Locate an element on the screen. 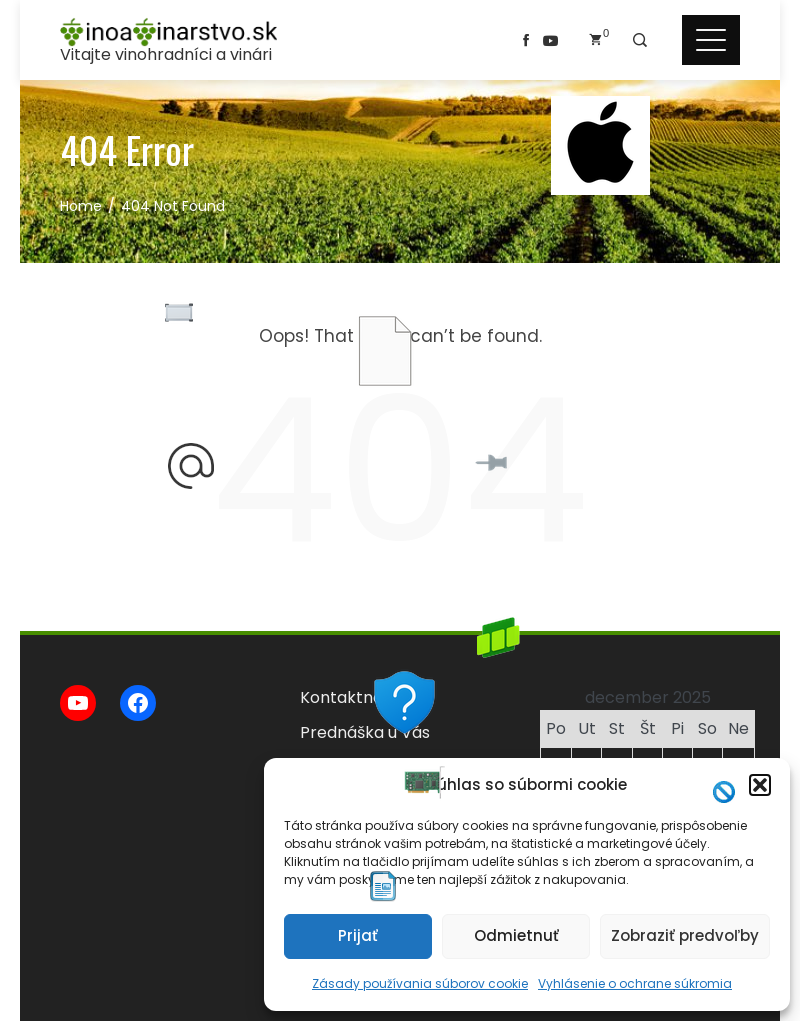  access help and support resources is located at coordinates (404, 702).